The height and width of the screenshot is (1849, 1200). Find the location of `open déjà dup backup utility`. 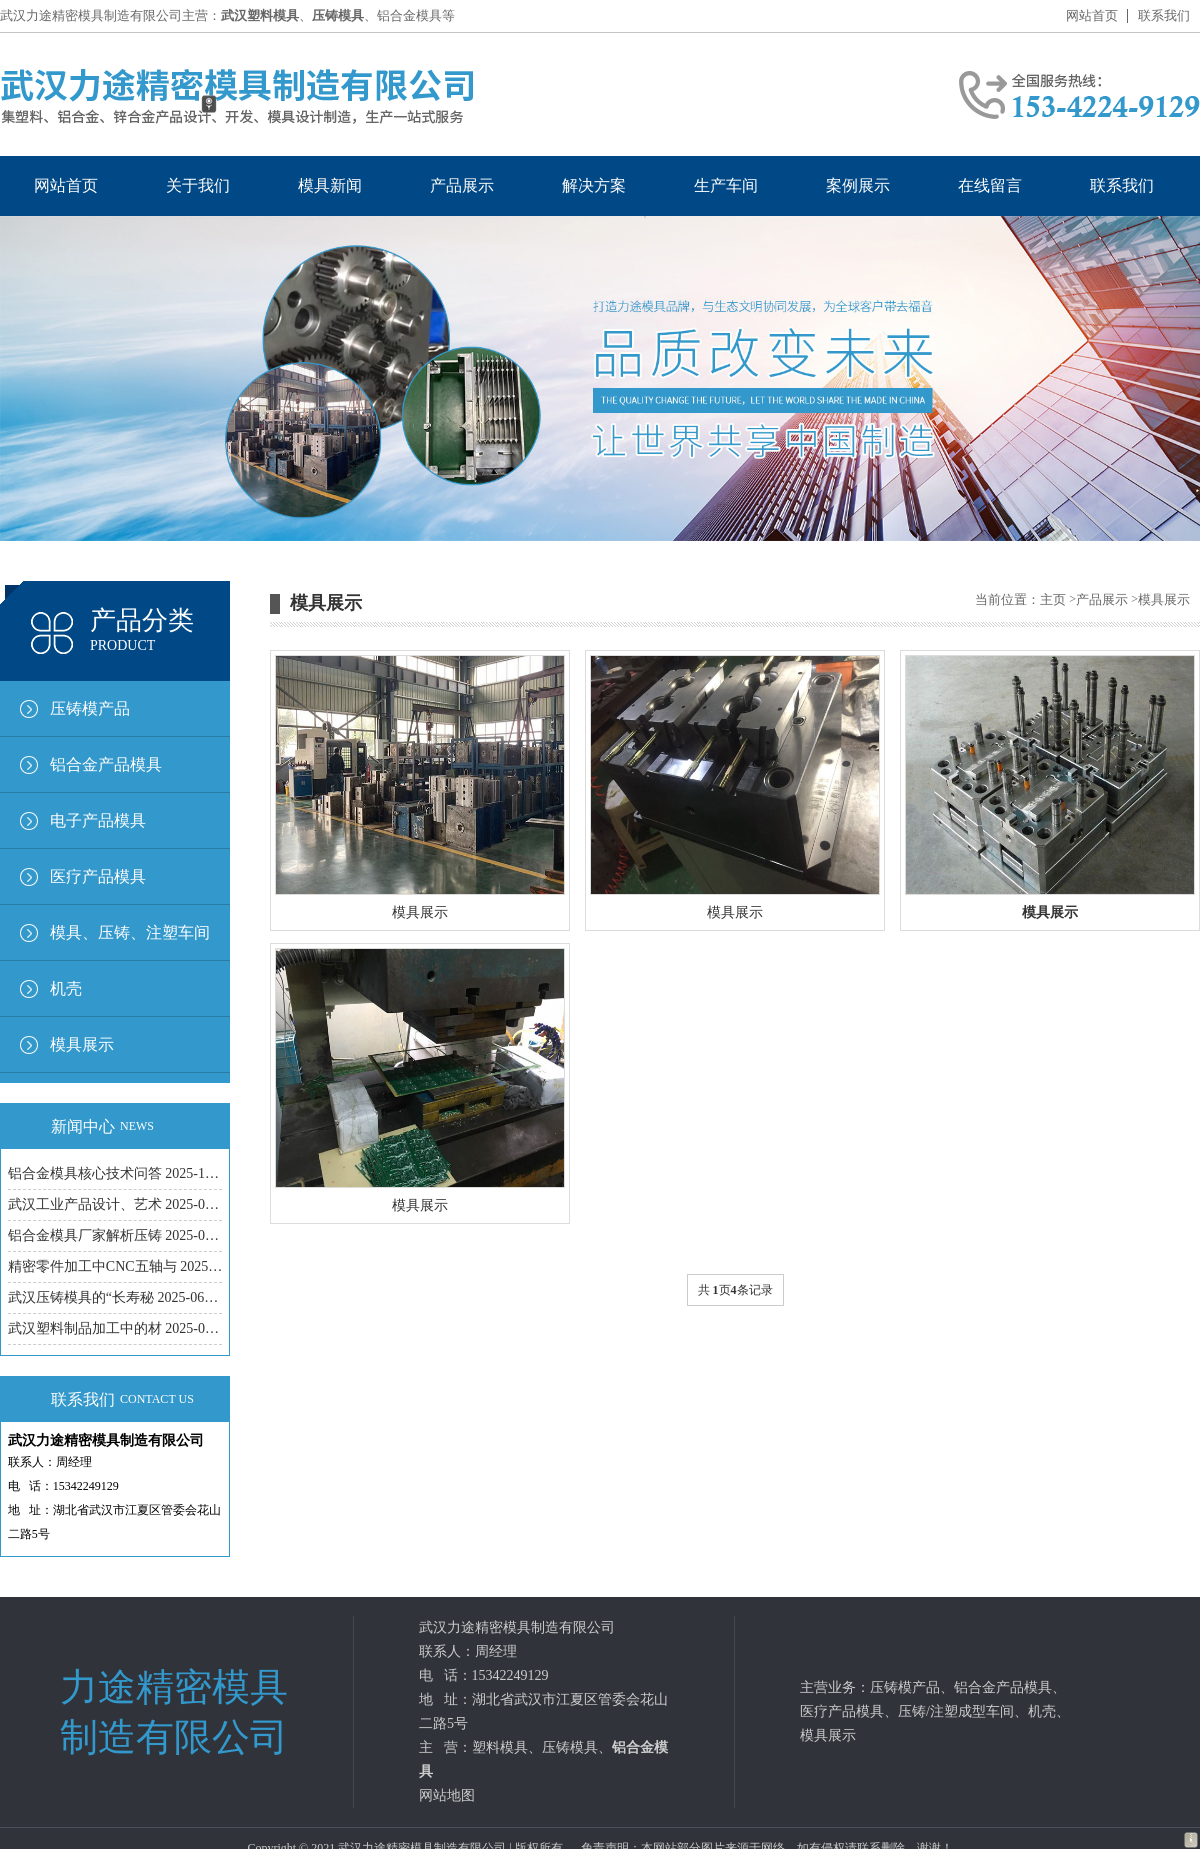

open déjà dup backup utility is located at coordinates (209, 104).